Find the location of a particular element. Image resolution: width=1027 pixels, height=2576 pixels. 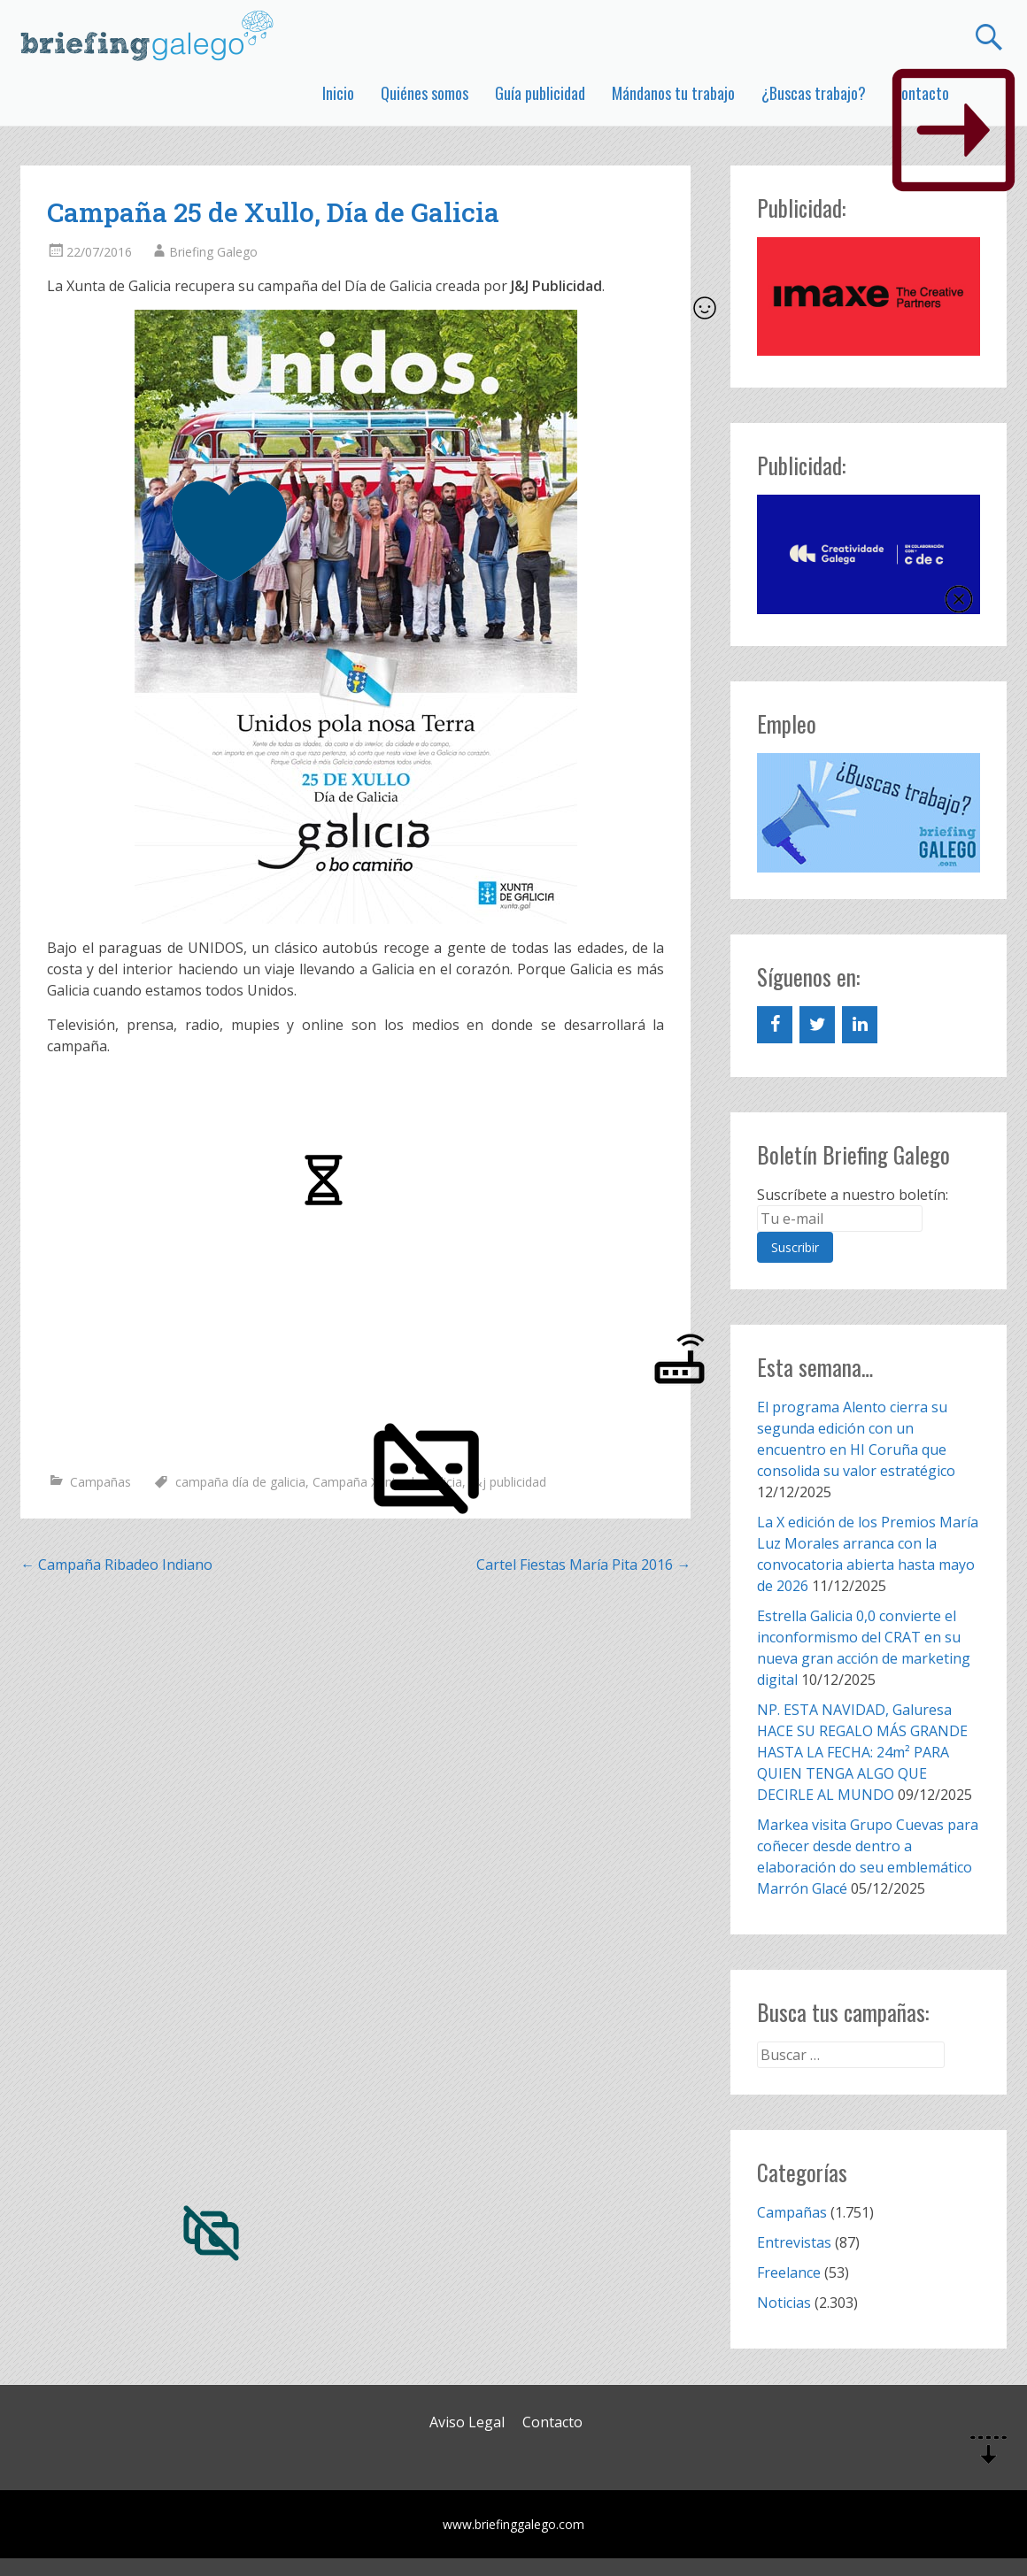

indicates payment is unavailable or disabled is located at coordinates (211, 2233).